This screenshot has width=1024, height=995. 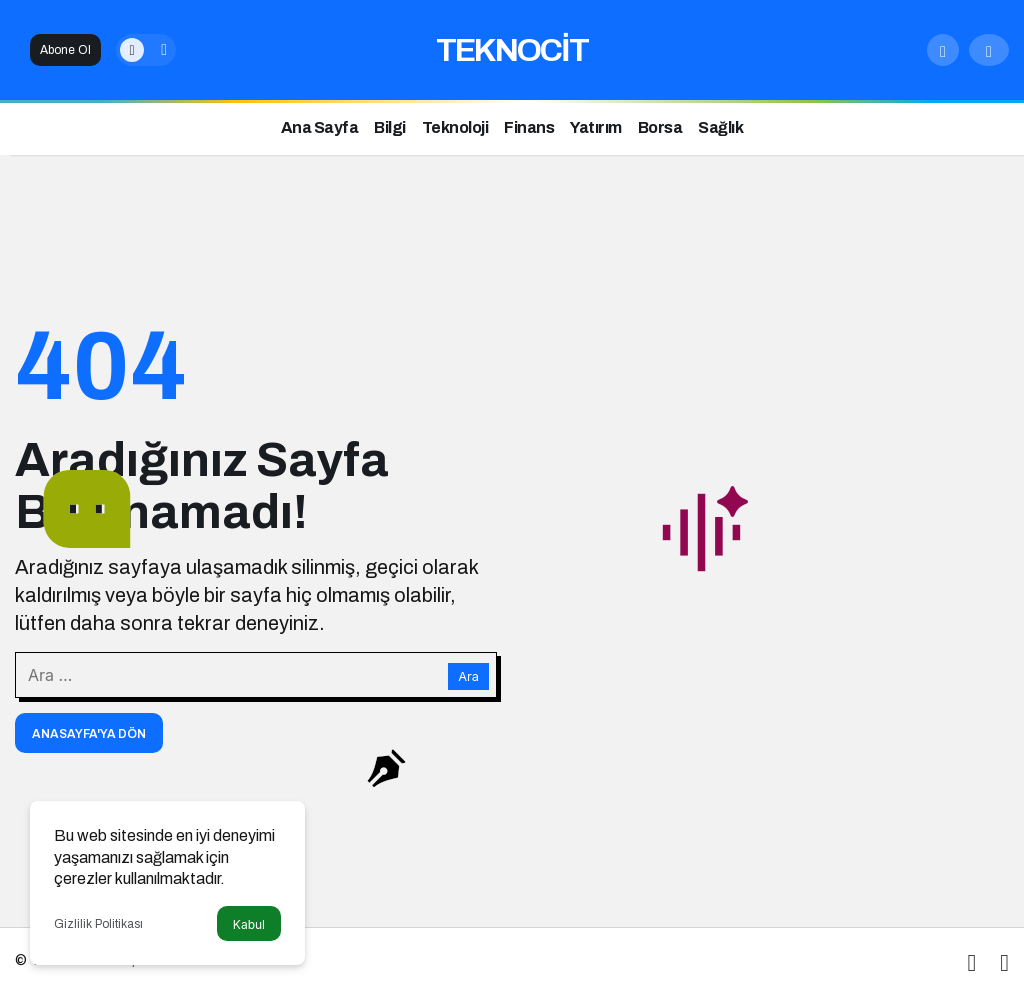 I want to click on activate AI voice assistant, so click(x=701, y=532).